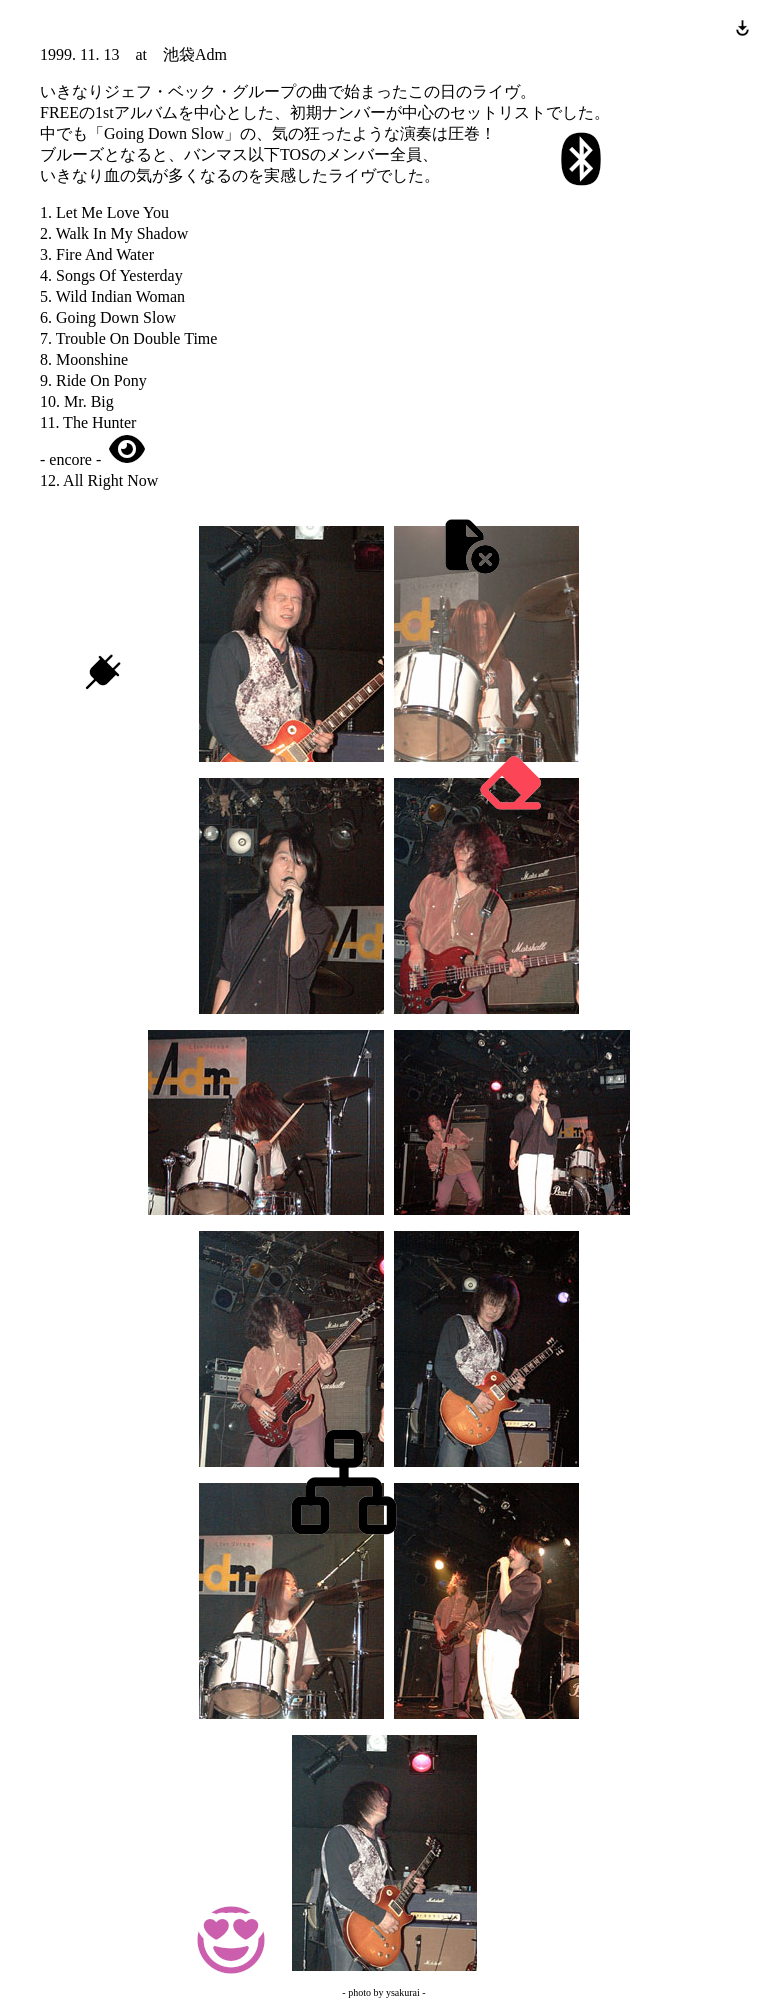 The image size is (768, 2014). What do you see at coordinates (102, 672) in the screenshot?
I see `connect to a power source` at bounding box center [102, 672].